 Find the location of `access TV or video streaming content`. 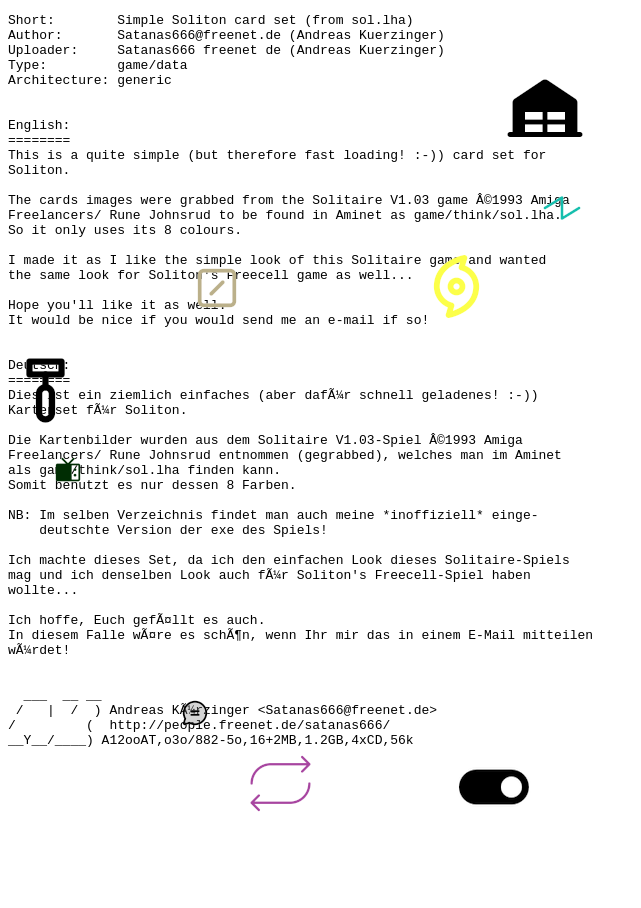

access TV or video streaming content is located at coordinates (68, 471).